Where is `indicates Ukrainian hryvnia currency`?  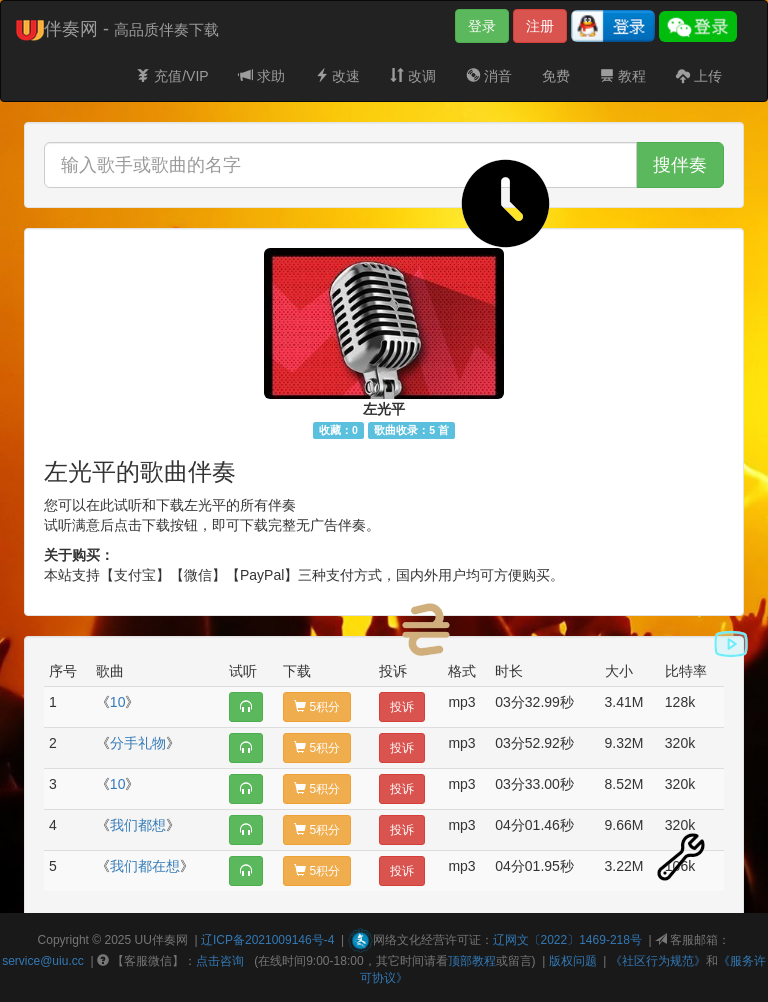
indicates Ukrainian hryvnia currency is located at coordinates (426, 630).